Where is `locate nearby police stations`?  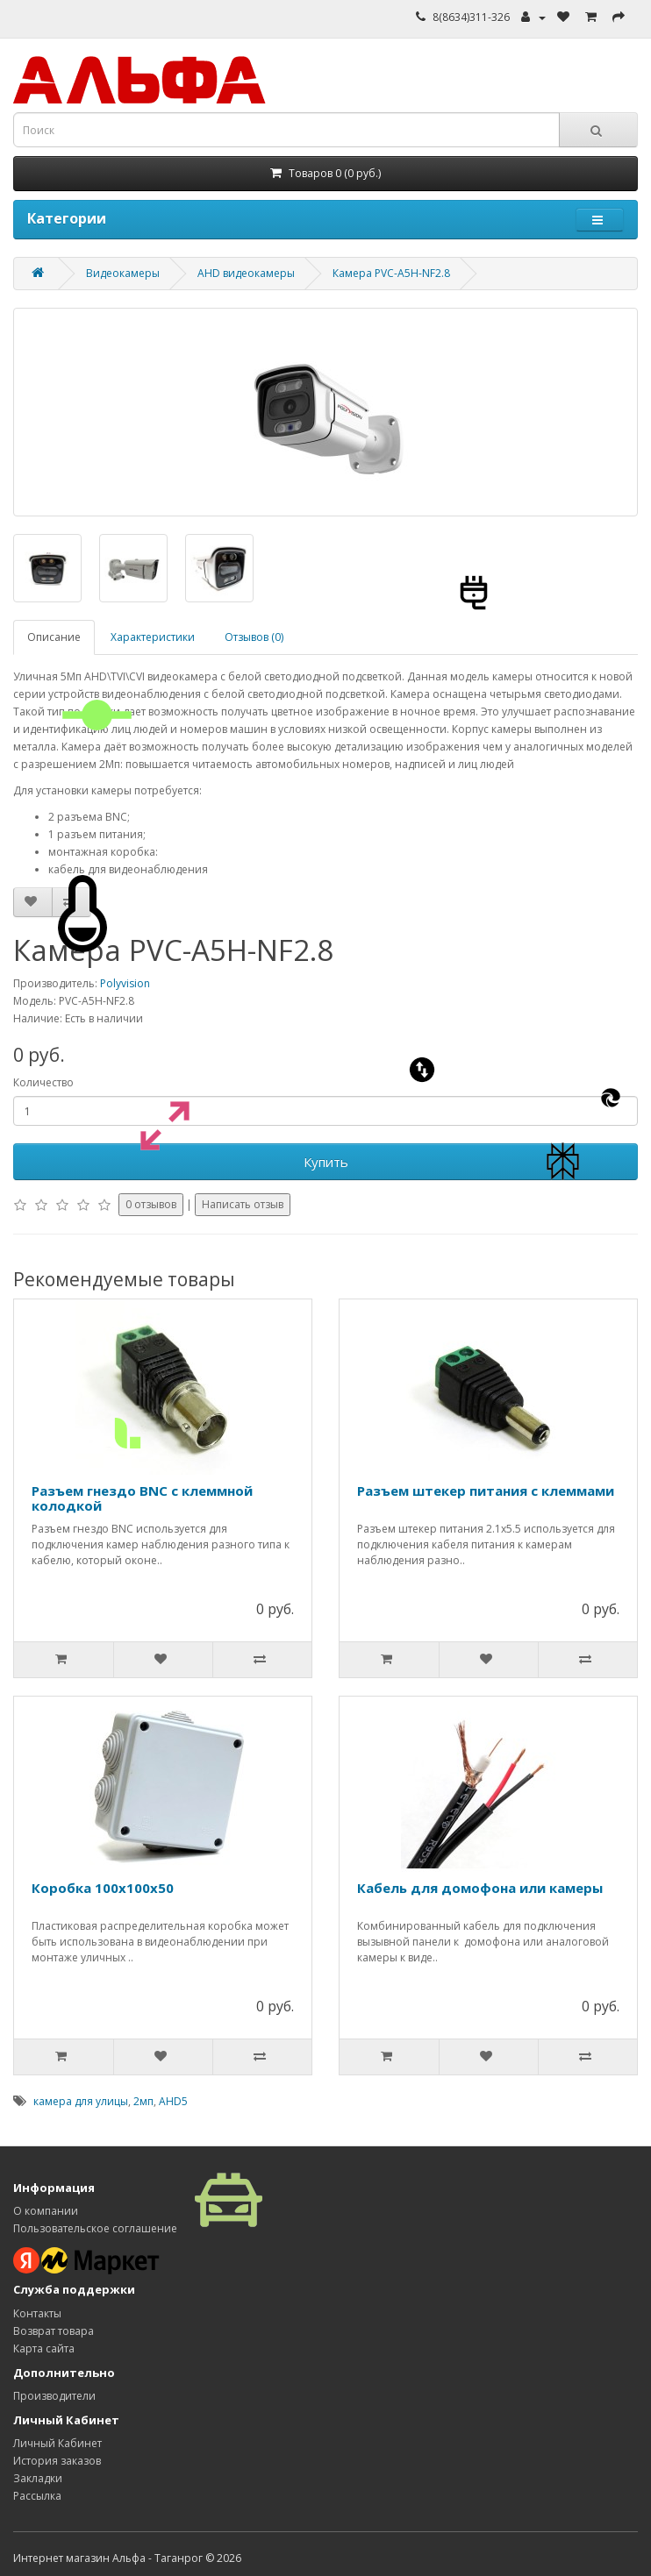
locate nearby police stations is located at coordinates (228, 2198).